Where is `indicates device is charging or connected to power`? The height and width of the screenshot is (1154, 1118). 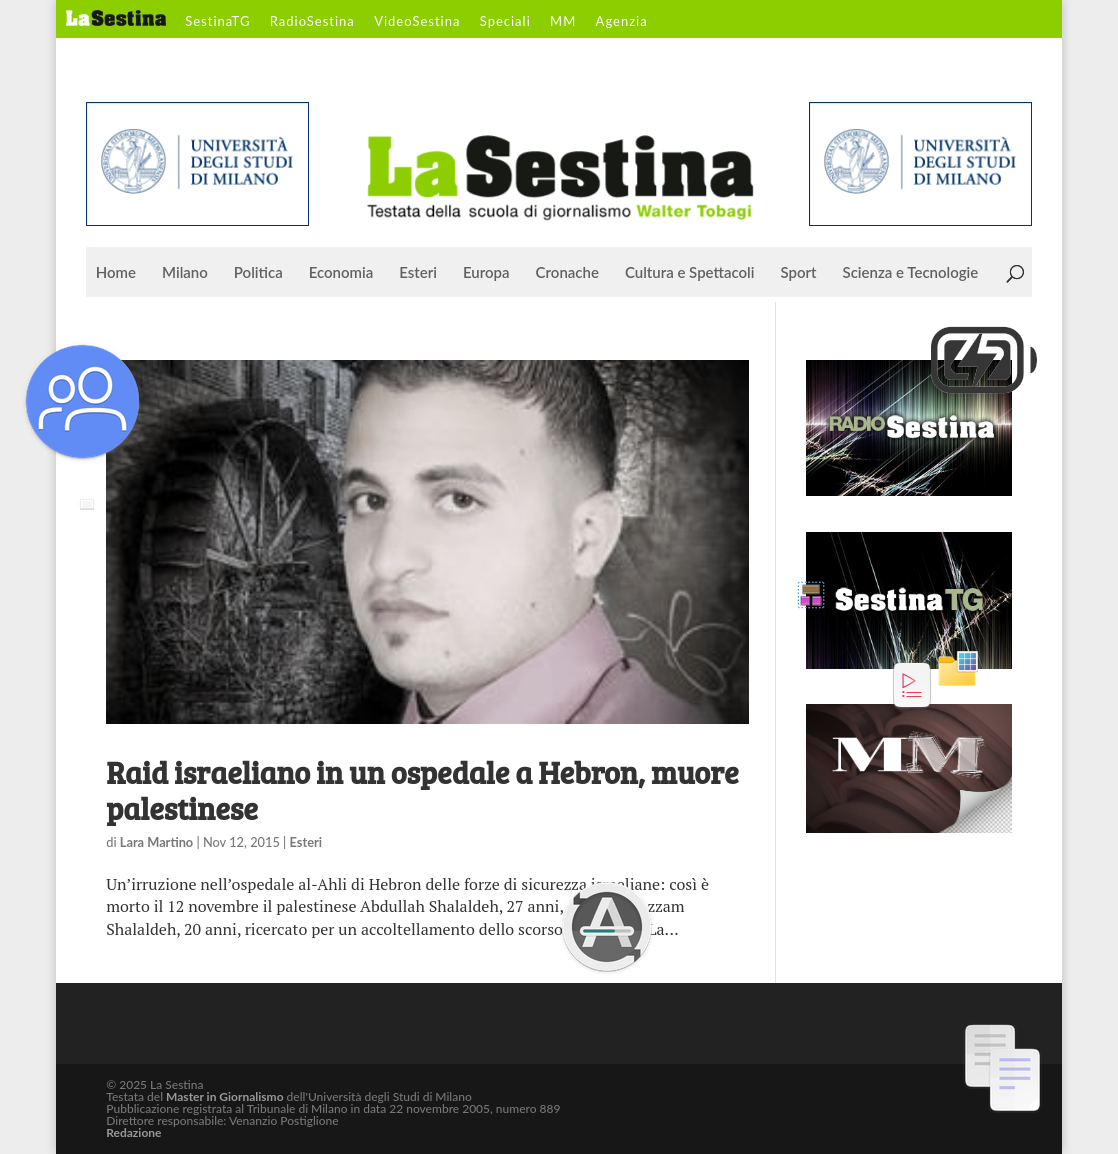
indicates device is charging or connected to power is located at coordinates (984, 360).